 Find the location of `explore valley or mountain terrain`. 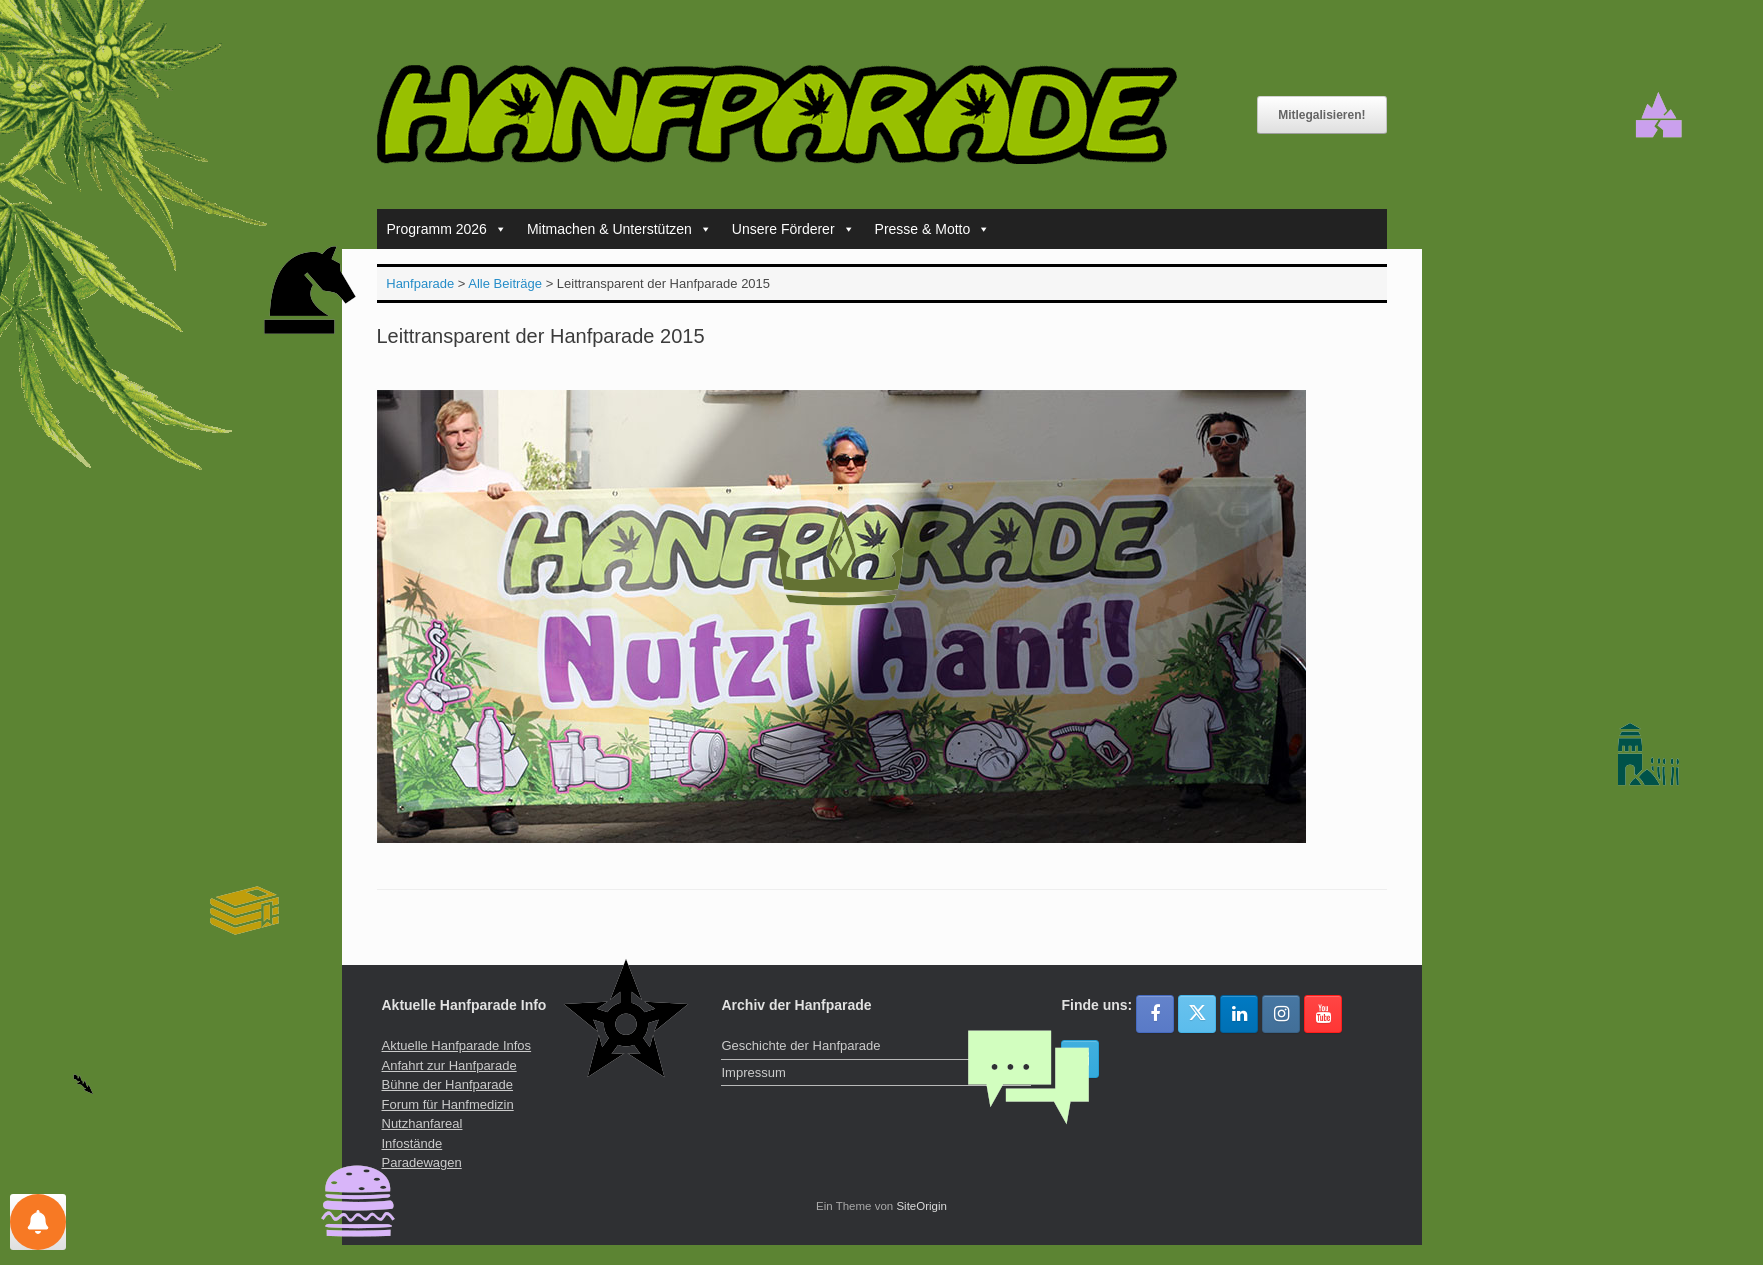

explore valley or mountain terrain is located at coordinates (1658, 114).